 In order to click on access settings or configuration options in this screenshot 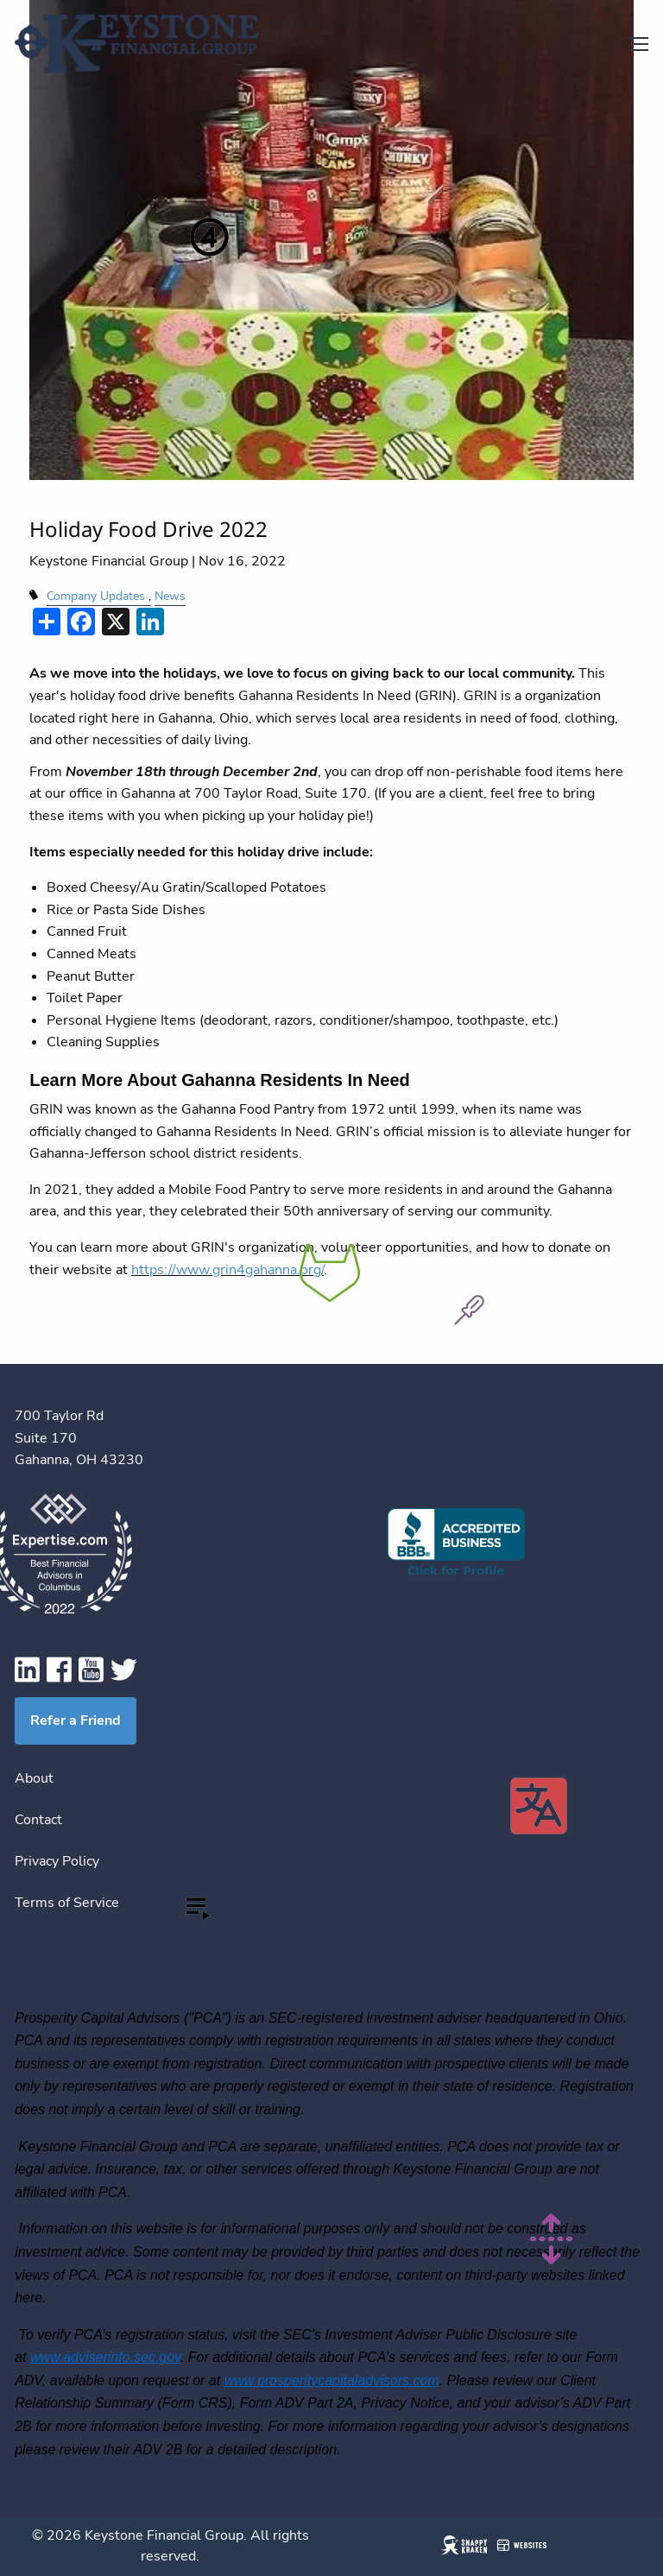, I will do `click(469, 1310)`.